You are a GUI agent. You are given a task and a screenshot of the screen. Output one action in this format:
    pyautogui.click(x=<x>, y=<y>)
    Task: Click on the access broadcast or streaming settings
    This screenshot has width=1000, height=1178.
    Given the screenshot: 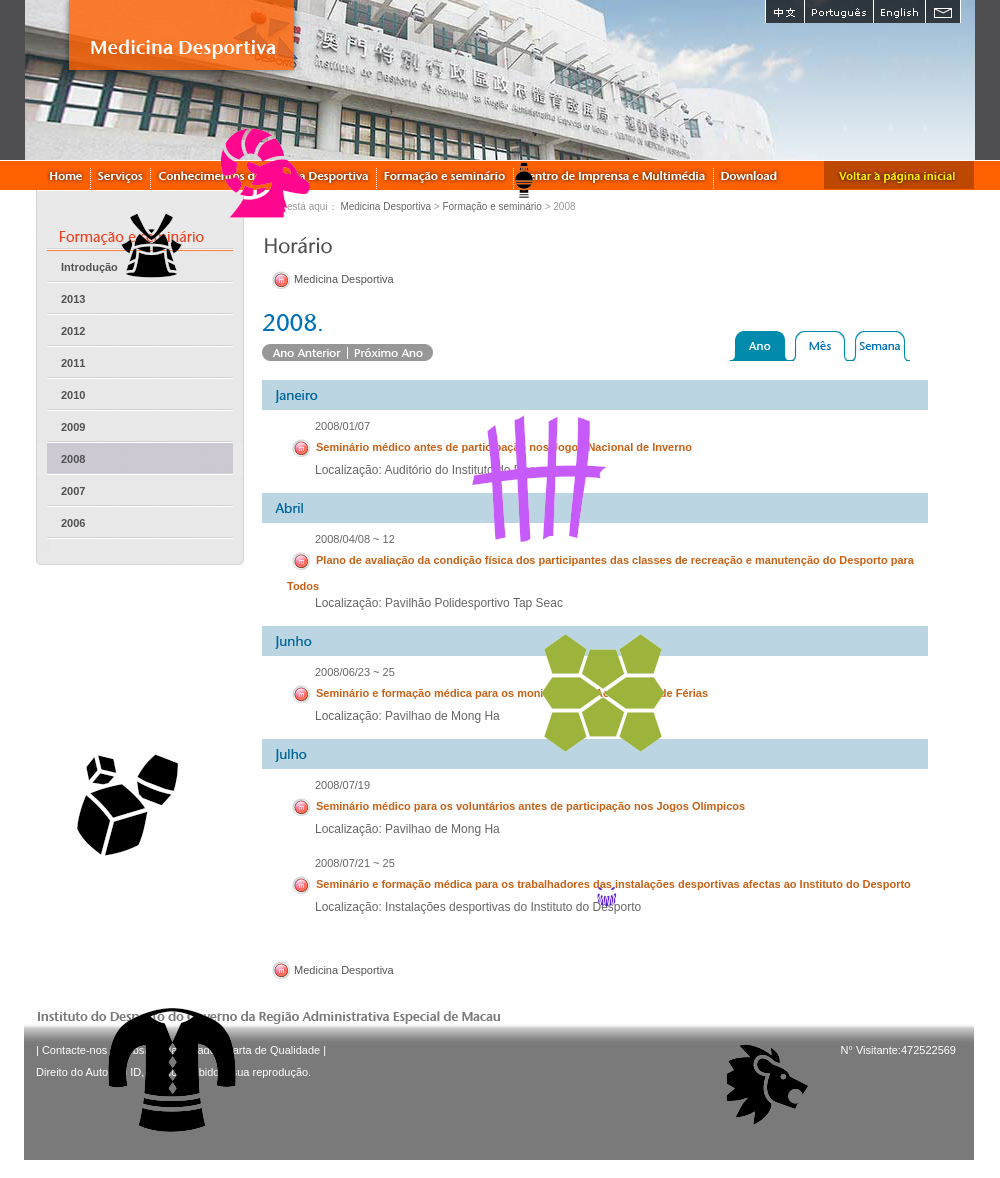 What is the action you would take?
    pyautogui.click(x=524, y=180)
    